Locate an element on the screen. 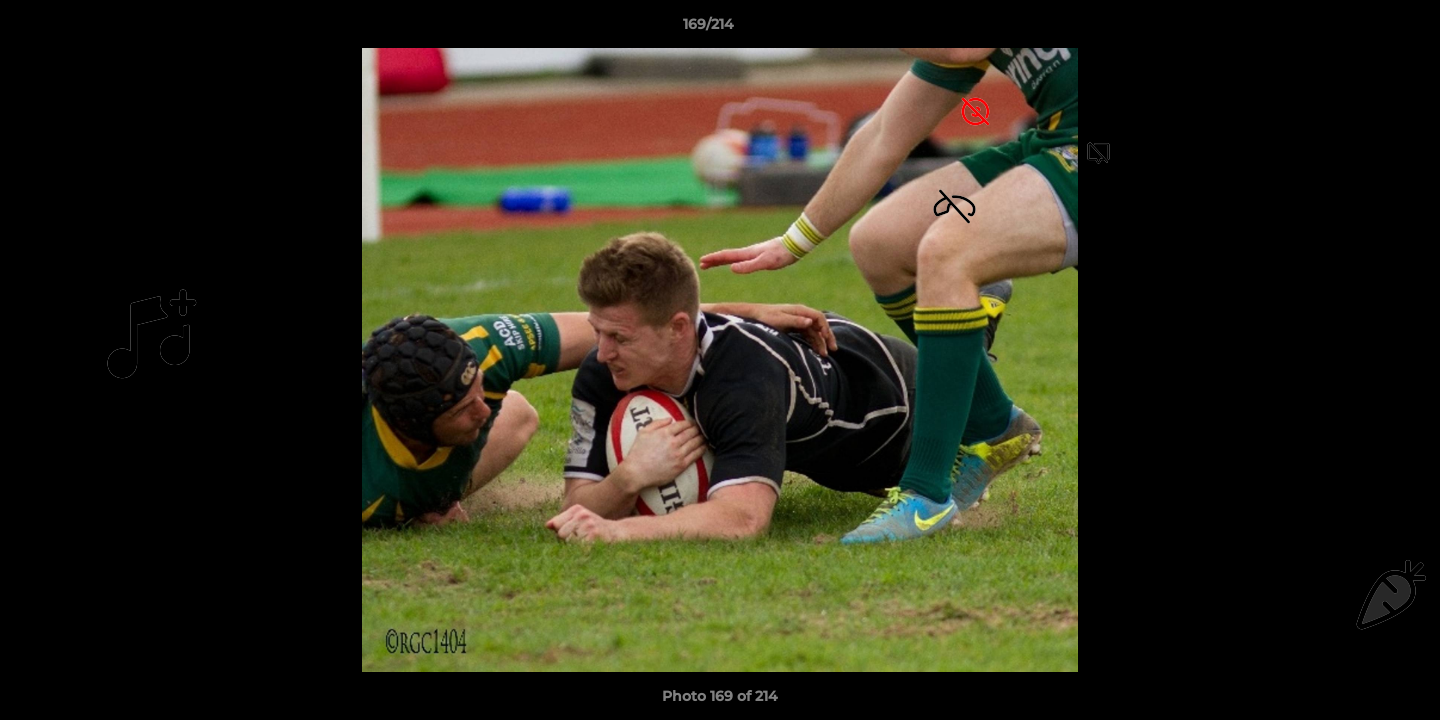 Image resolution: width=1440 pixels, height=720 pixels. add a new song to your library is located at coordinates (153, 335).